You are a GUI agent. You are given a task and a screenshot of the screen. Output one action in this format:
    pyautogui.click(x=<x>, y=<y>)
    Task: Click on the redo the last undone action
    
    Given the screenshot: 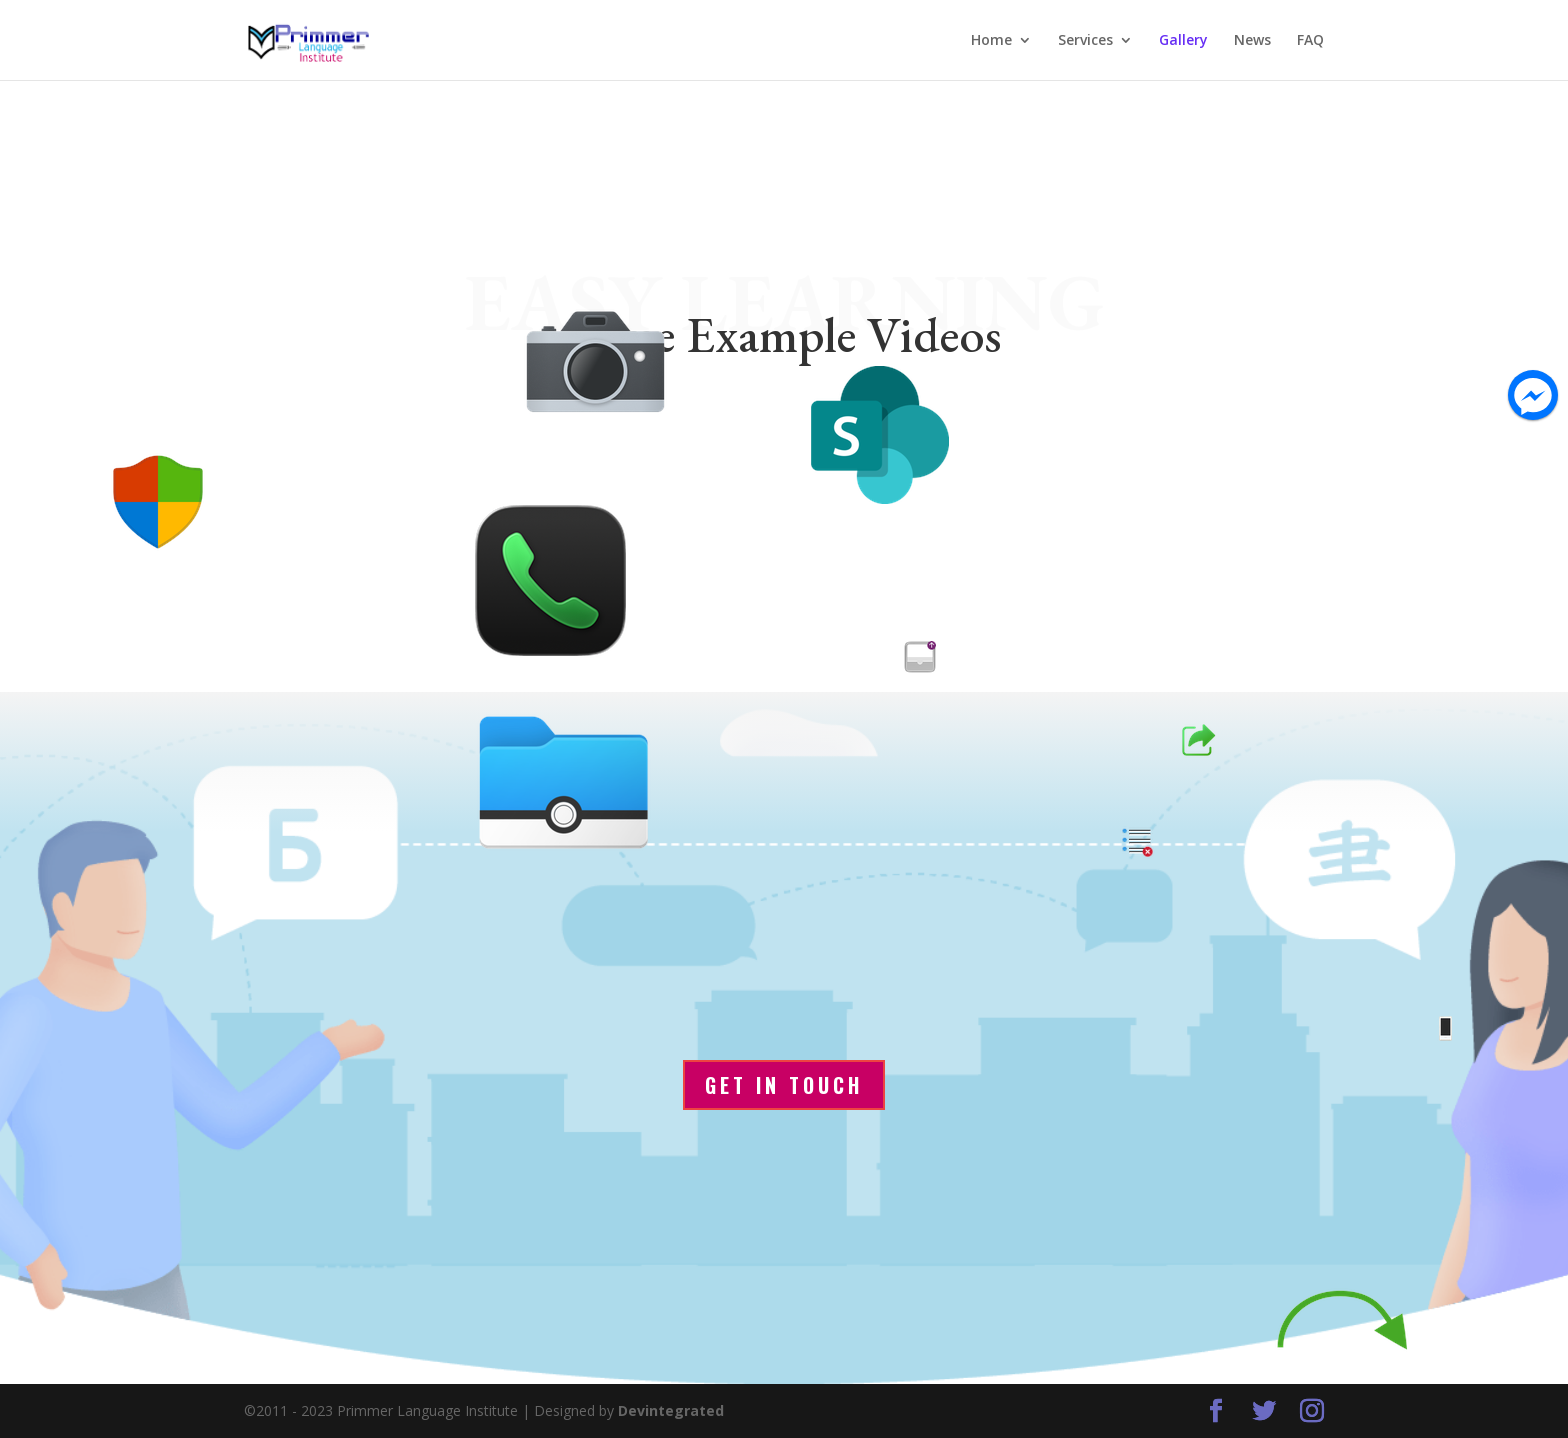 What is the action you would take?
    pyautogui.click(x=1343, y=1319)
    